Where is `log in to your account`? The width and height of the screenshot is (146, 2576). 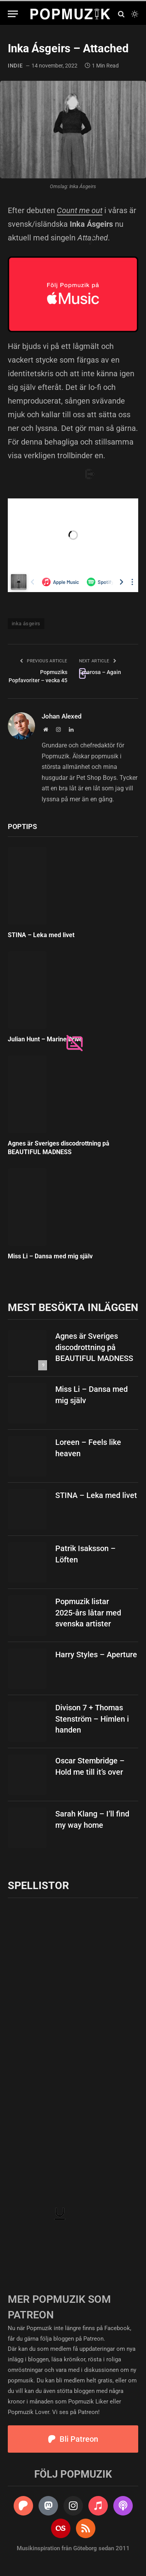
log in to your account is located at coordinates (83, 673).